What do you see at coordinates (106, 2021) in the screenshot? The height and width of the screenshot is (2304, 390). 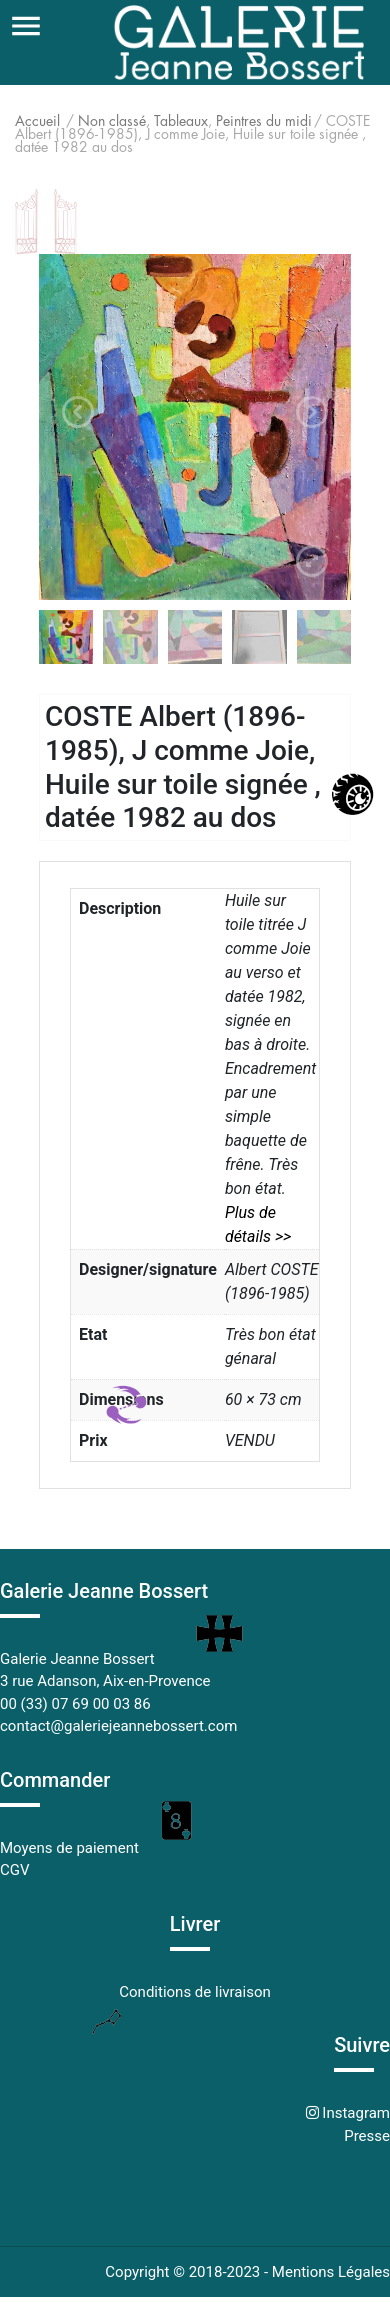 I see `view ursa major constellation` at bounding box center [106, 2021].